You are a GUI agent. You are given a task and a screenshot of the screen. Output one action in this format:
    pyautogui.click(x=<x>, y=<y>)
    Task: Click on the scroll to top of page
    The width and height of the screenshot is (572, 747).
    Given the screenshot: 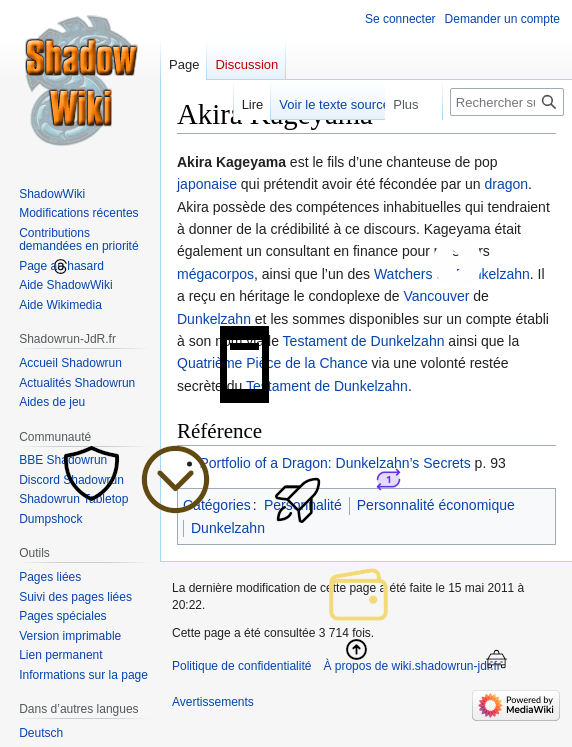 What is the action you would take?
    pyautogui.click(x=356, y=649)
    